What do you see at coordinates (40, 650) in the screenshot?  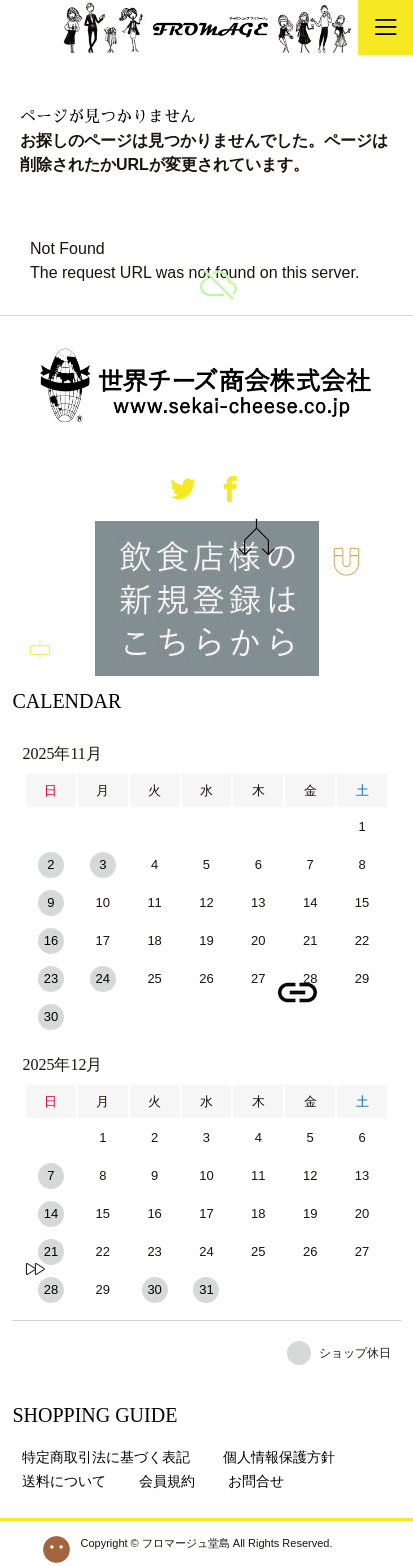 I see `align object to horizontal center` at bounding box center [40, 650].